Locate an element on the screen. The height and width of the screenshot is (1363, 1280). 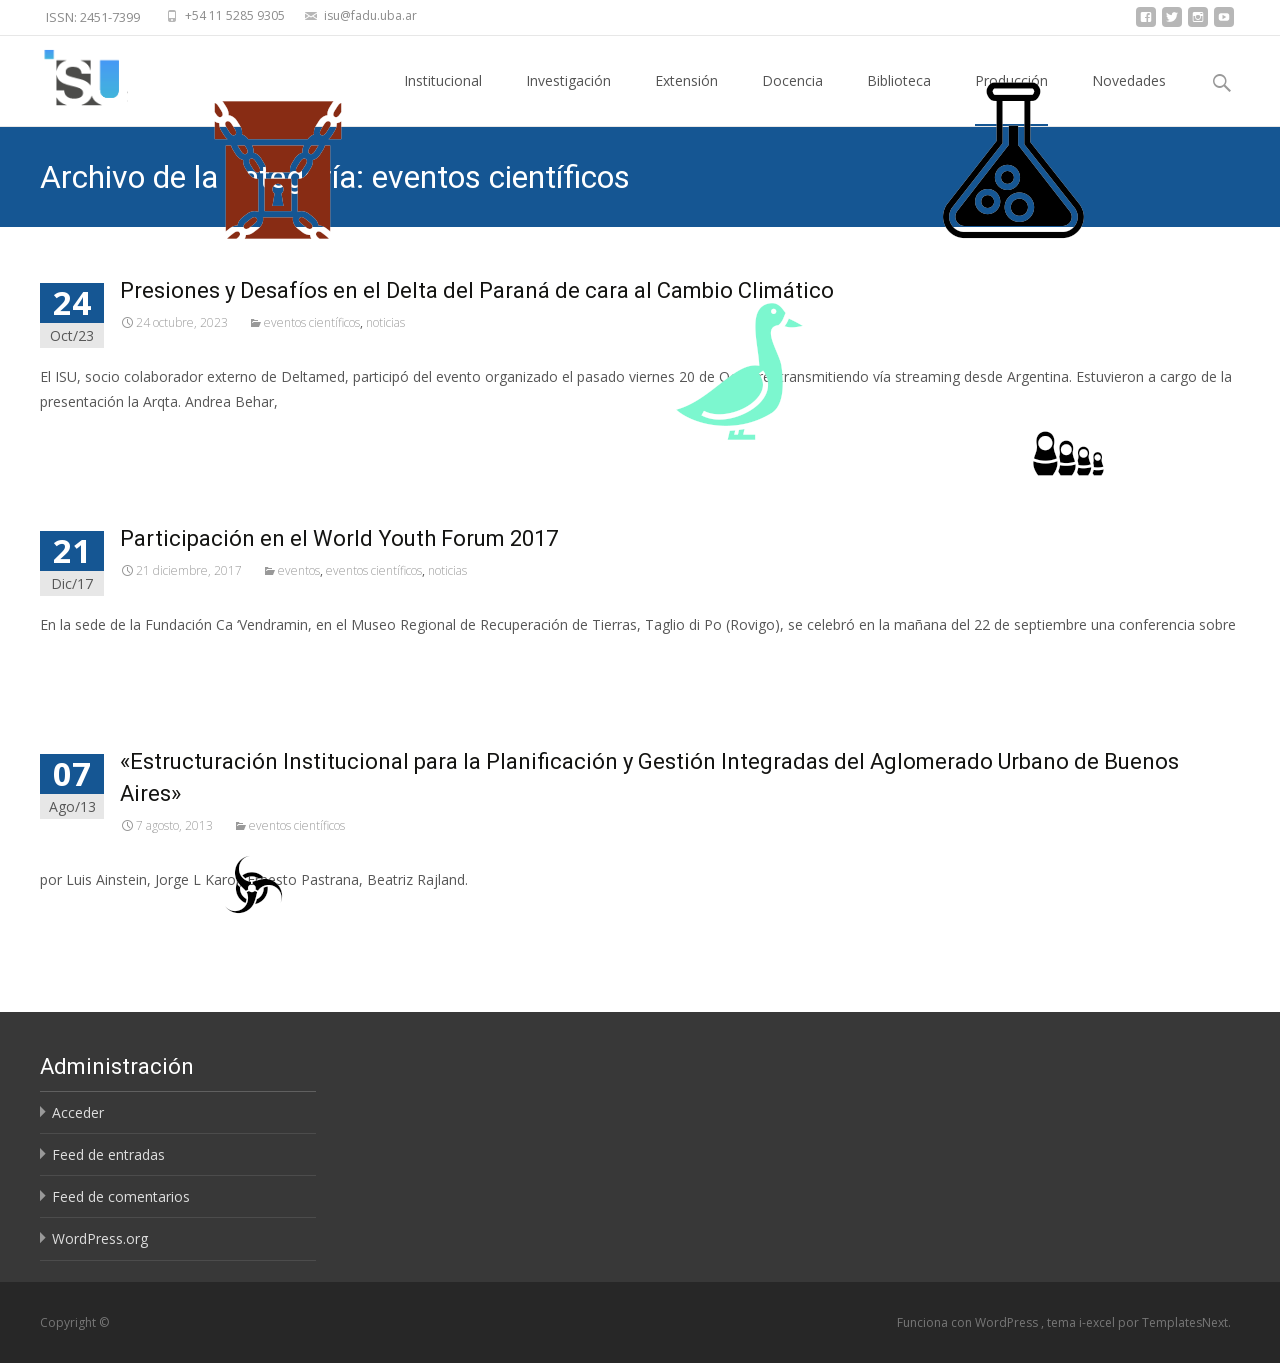
access the chemistry or science section is located at coordinates (1014, 159).